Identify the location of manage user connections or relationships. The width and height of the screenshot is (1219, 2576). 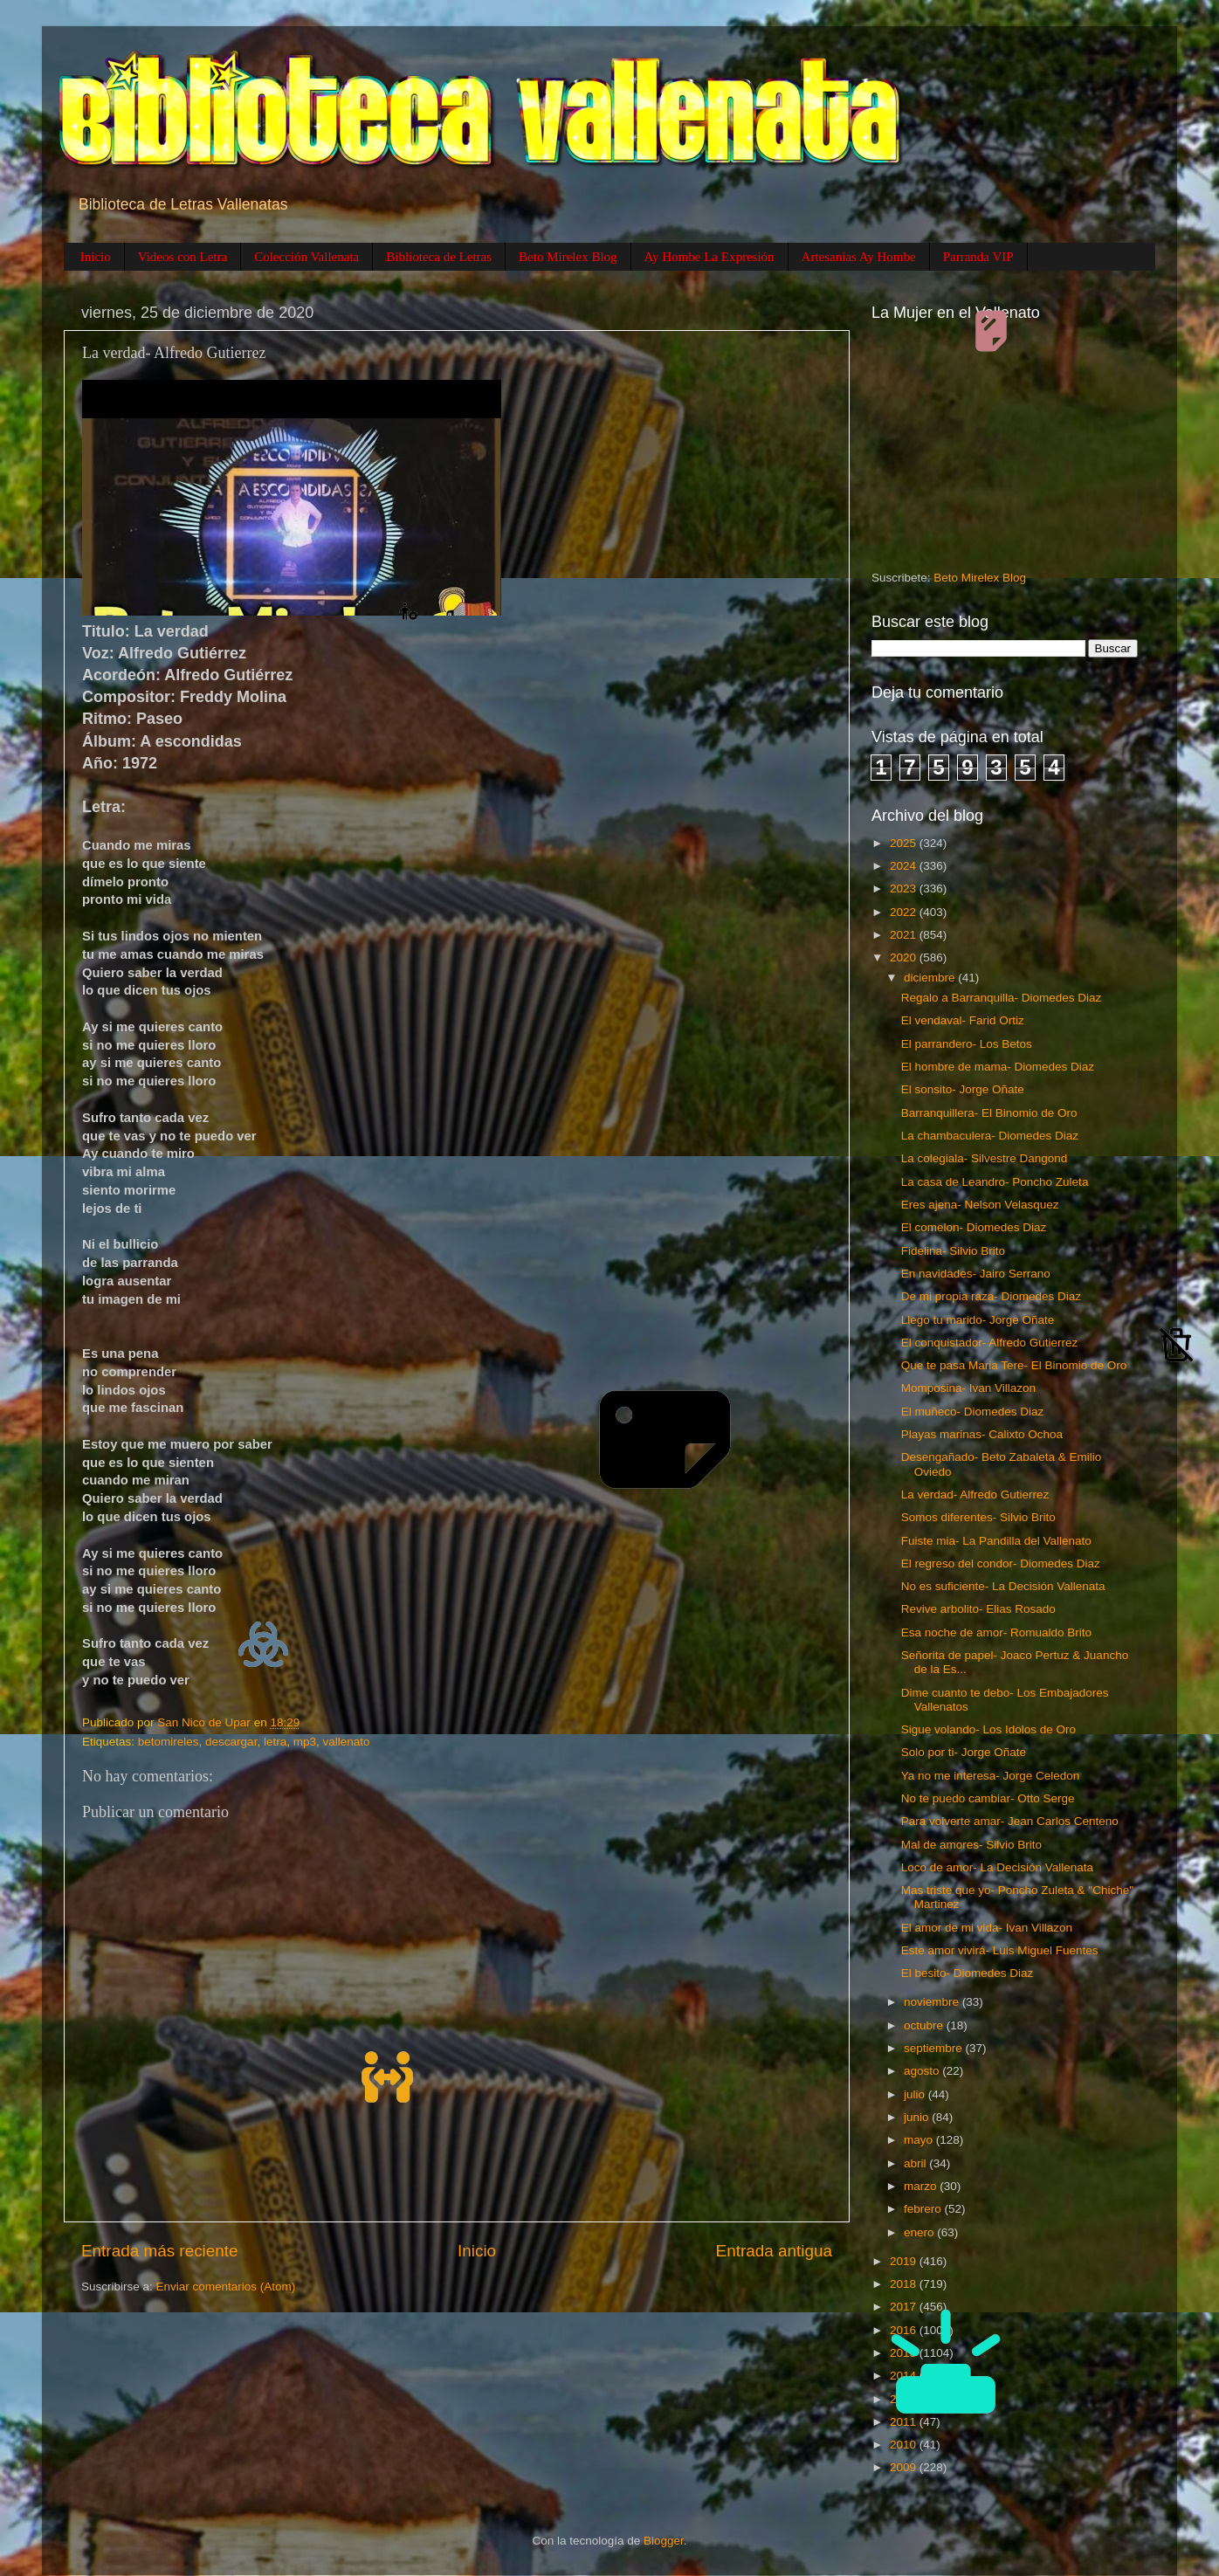
(387, 2077).